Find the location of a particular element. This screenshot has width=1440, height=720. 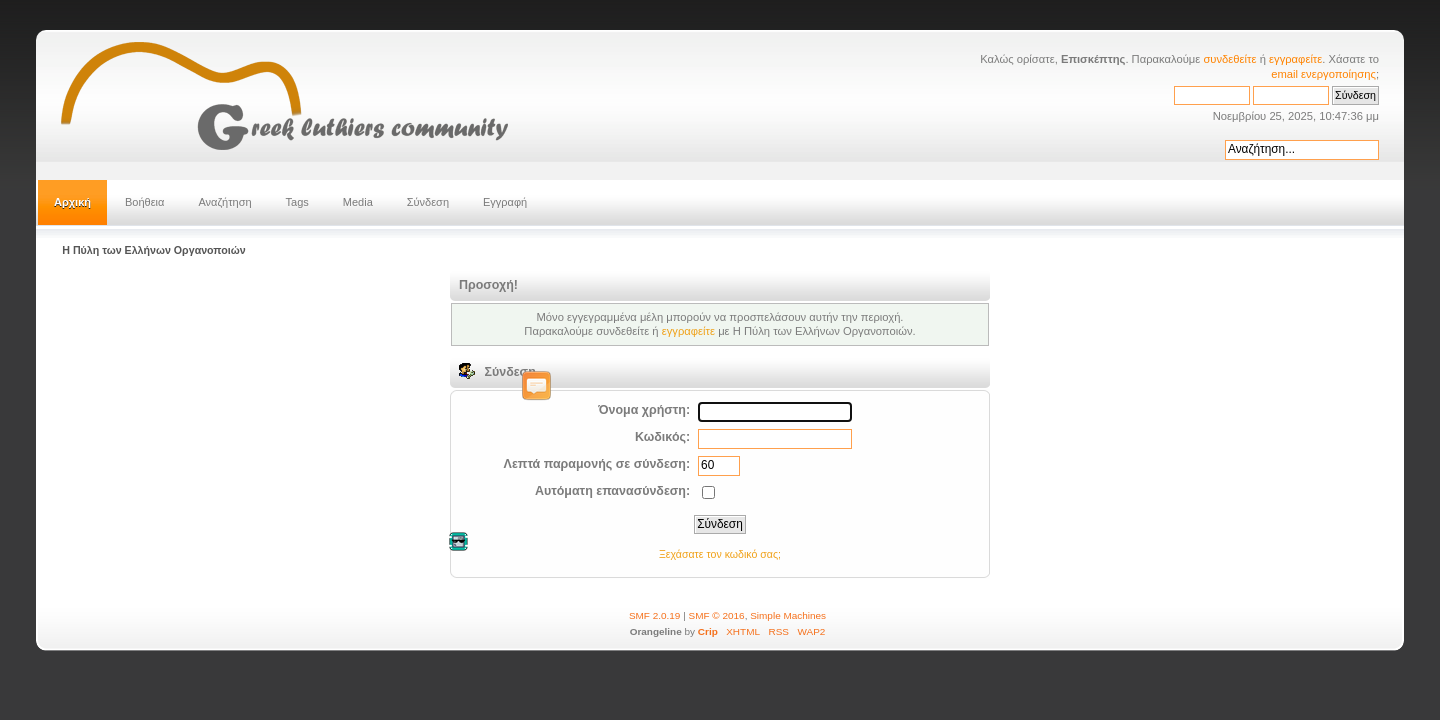

open internet chat application is located at coordinates (536, 385).